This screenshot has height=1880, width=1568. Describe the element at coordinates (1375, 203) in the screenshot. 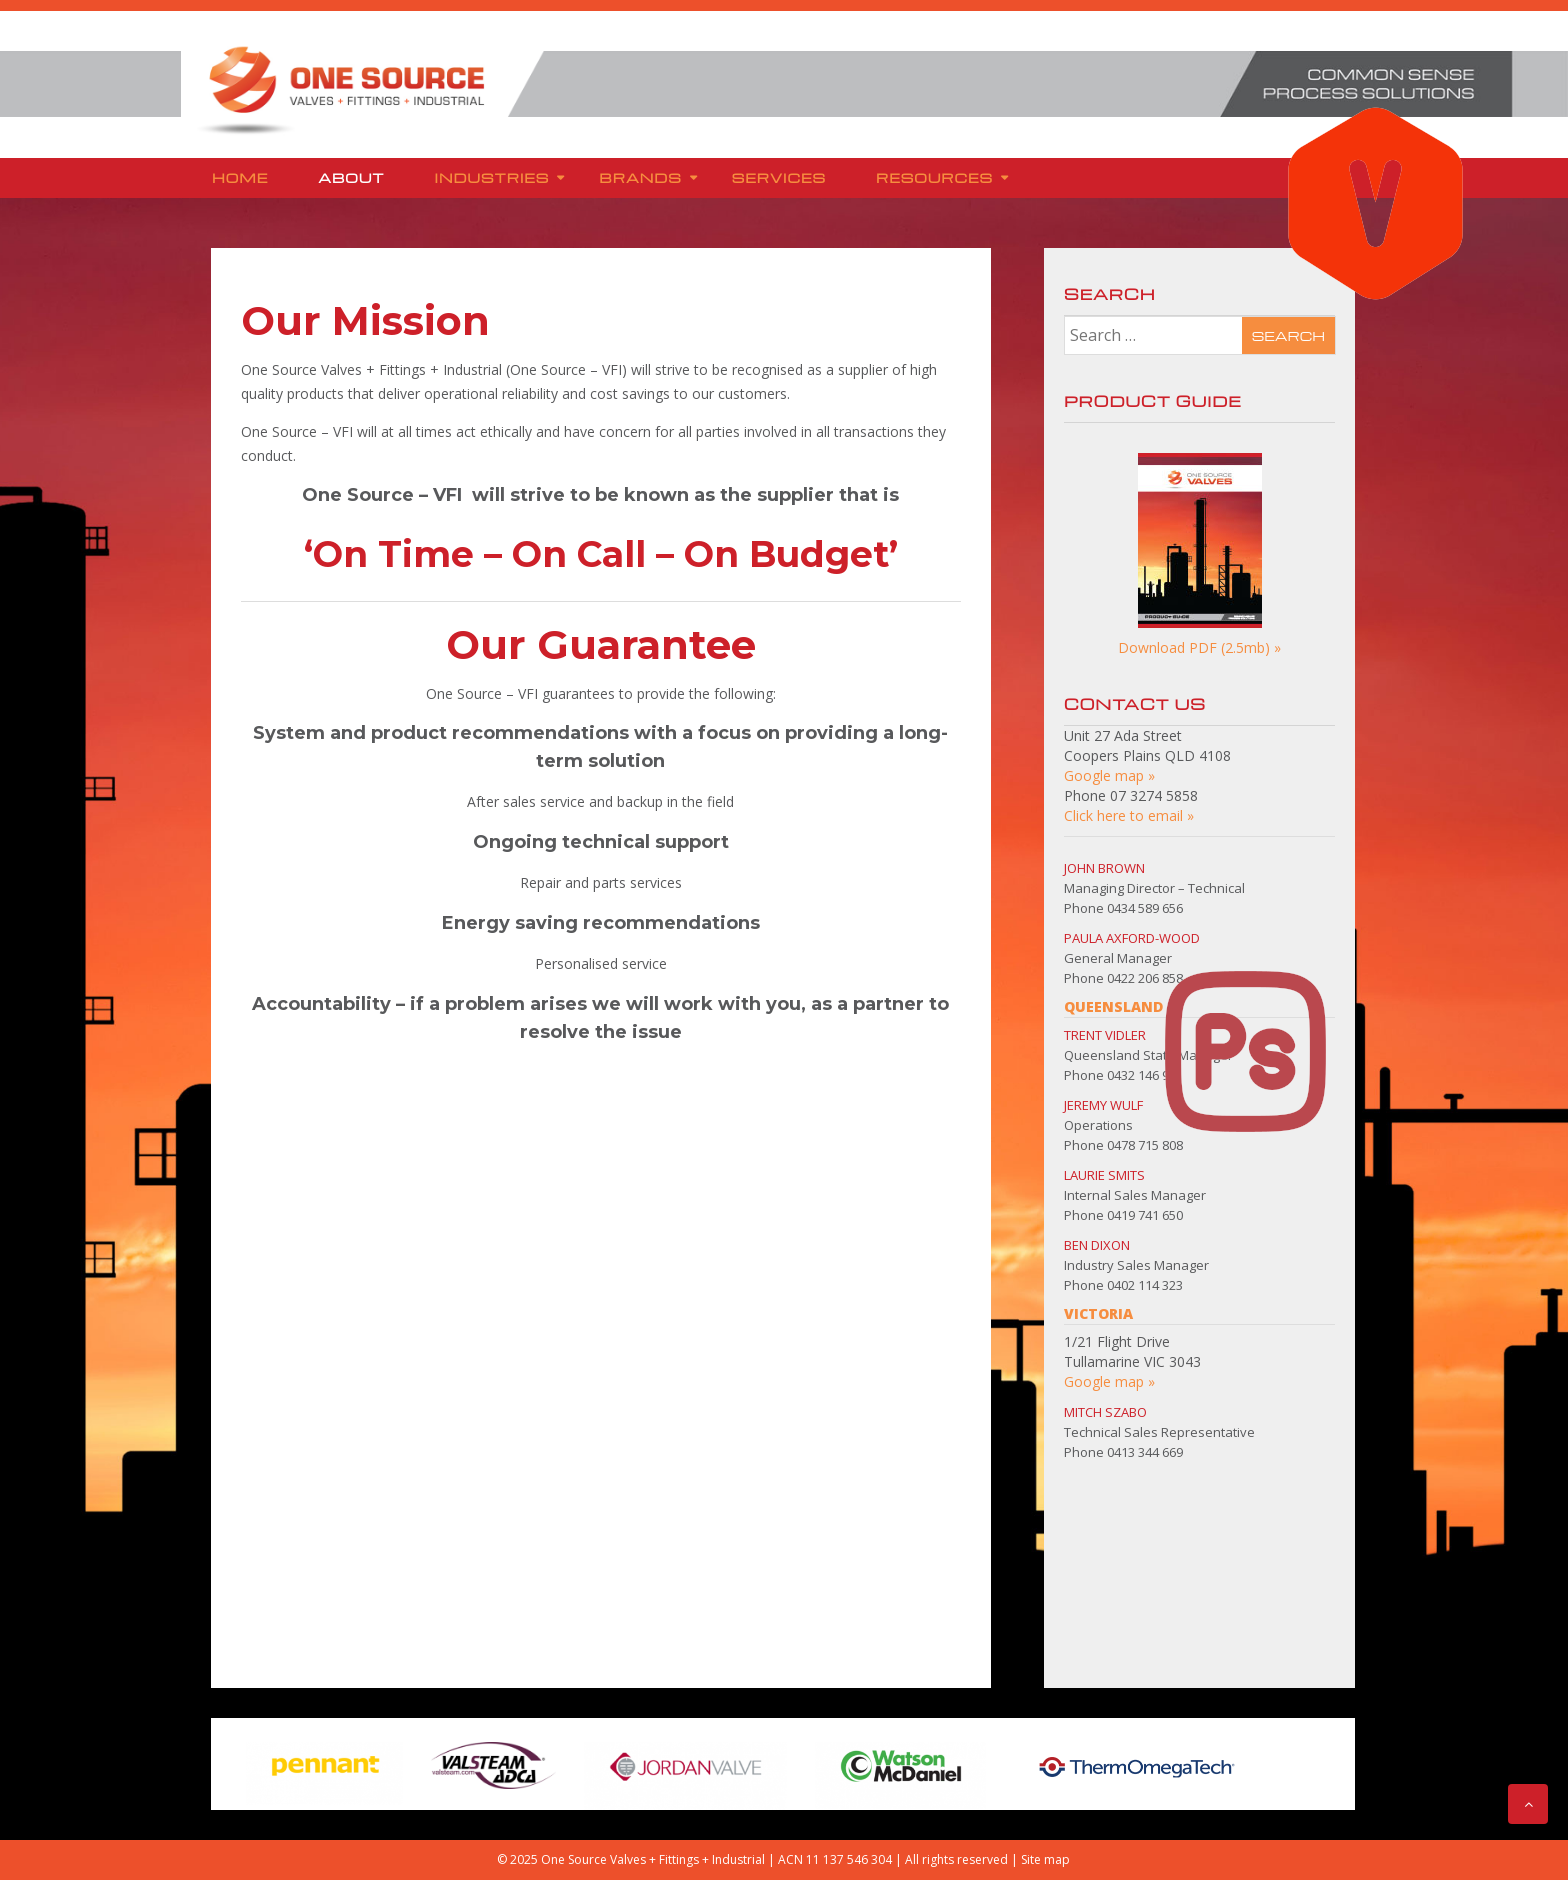

I see `indicates version or variant selection` at that location.